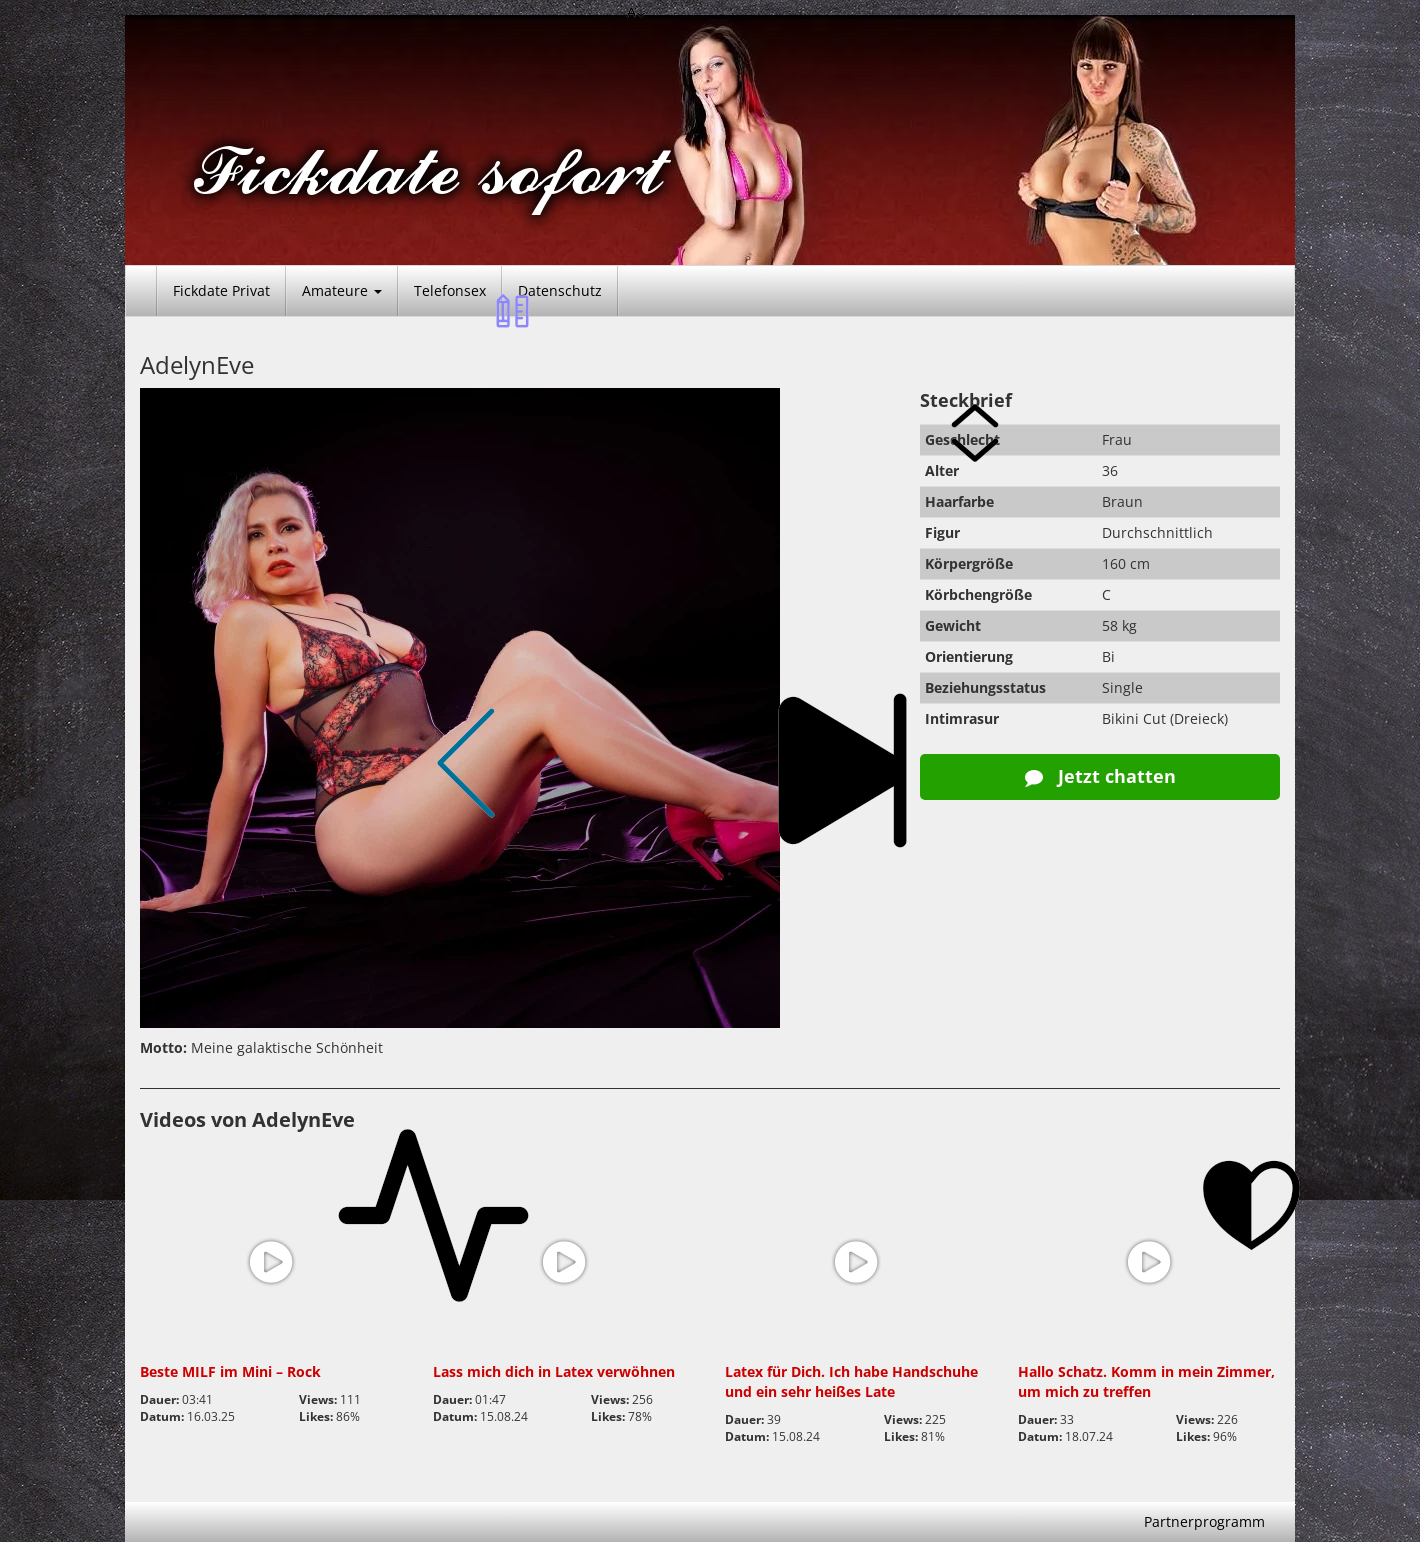 This screenshot has height=1542, width=1420. Describe the element at coordinates (1251, 1205) in the screenshot. I see `indicates partial like or favorite status` at that location.